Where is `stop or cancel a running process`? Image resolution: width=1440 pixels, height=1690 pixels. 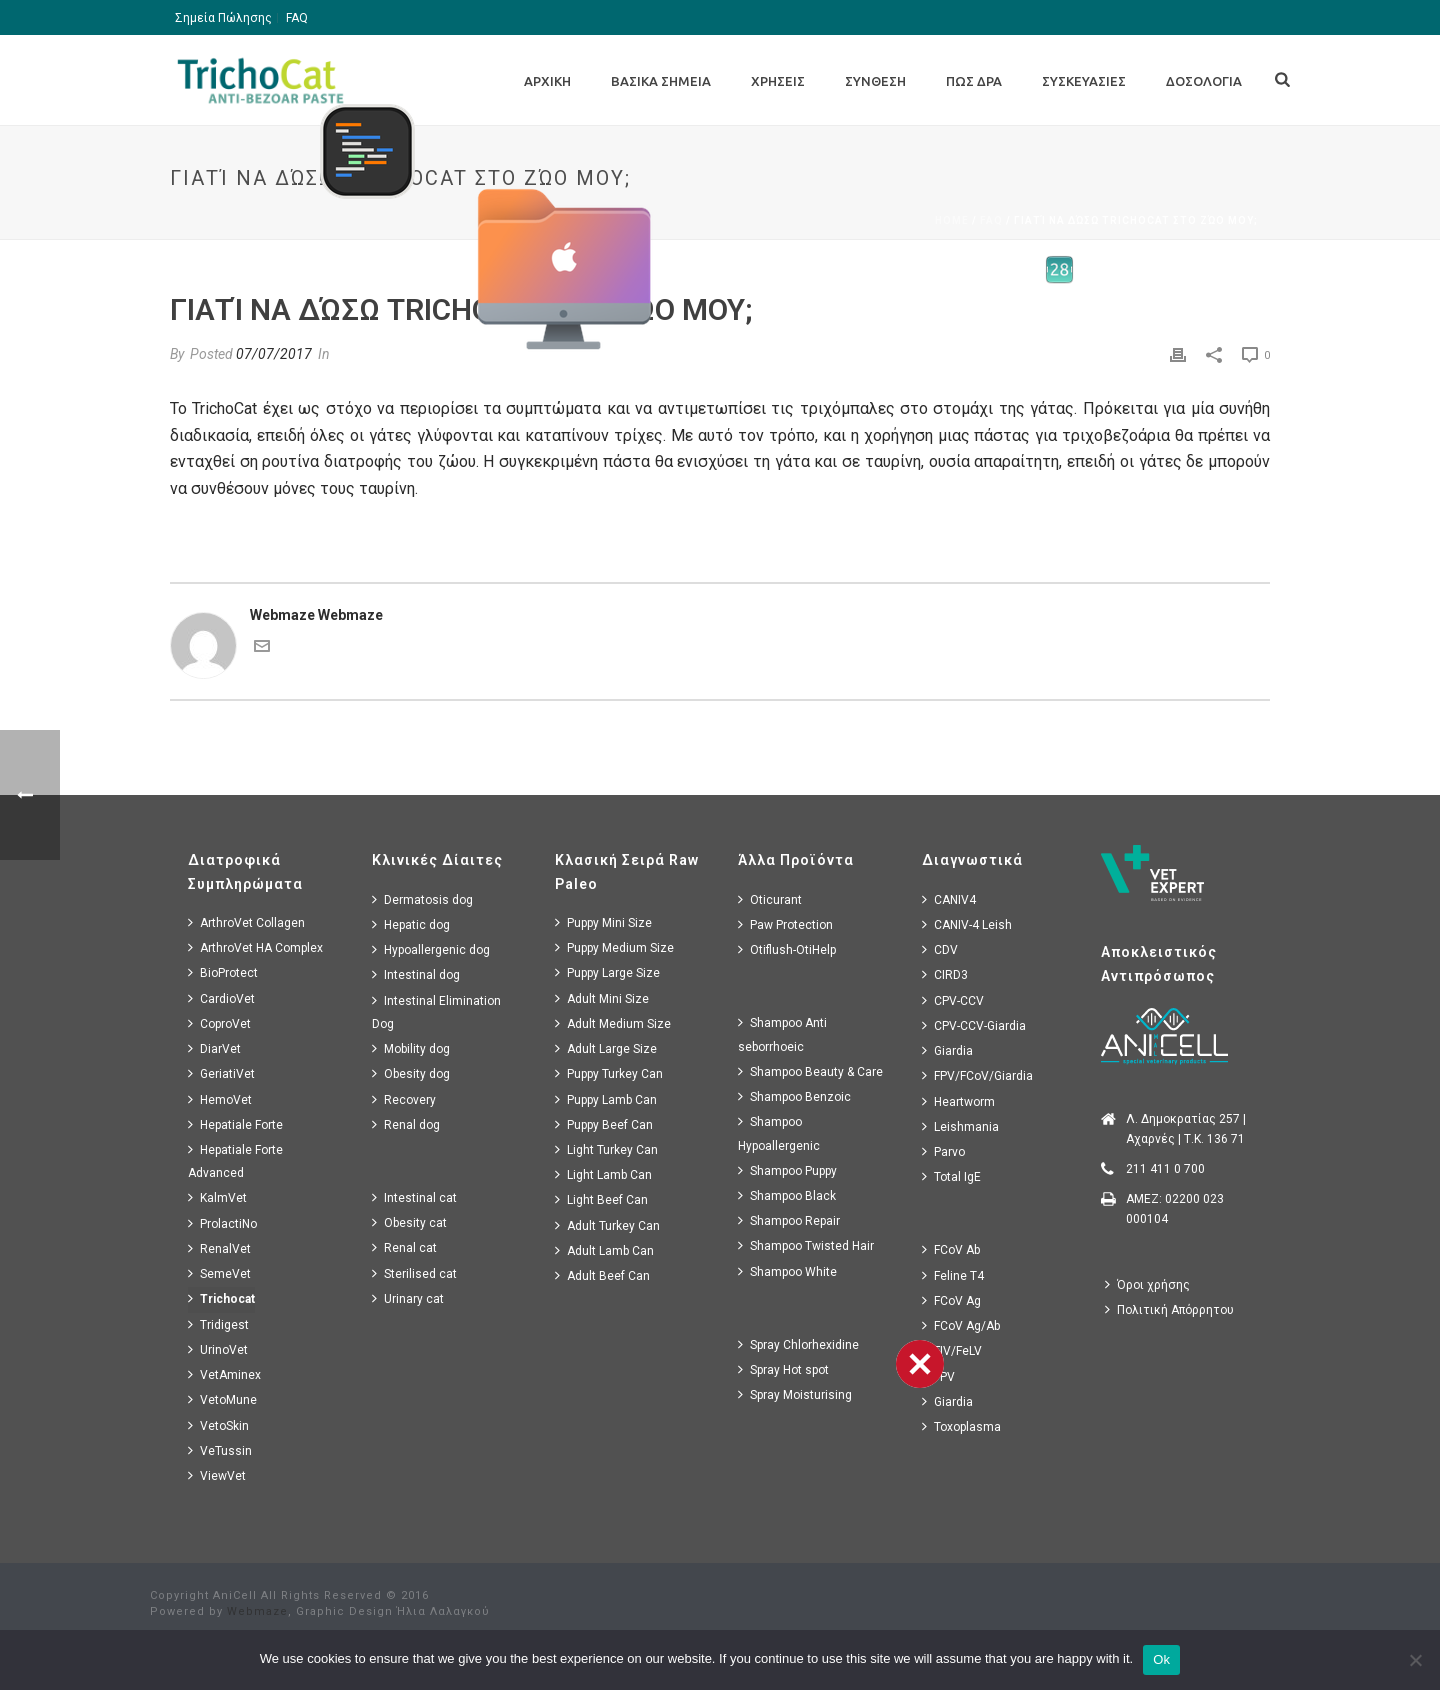
stop or cancel a running process is located at coordinates (920, 1364).